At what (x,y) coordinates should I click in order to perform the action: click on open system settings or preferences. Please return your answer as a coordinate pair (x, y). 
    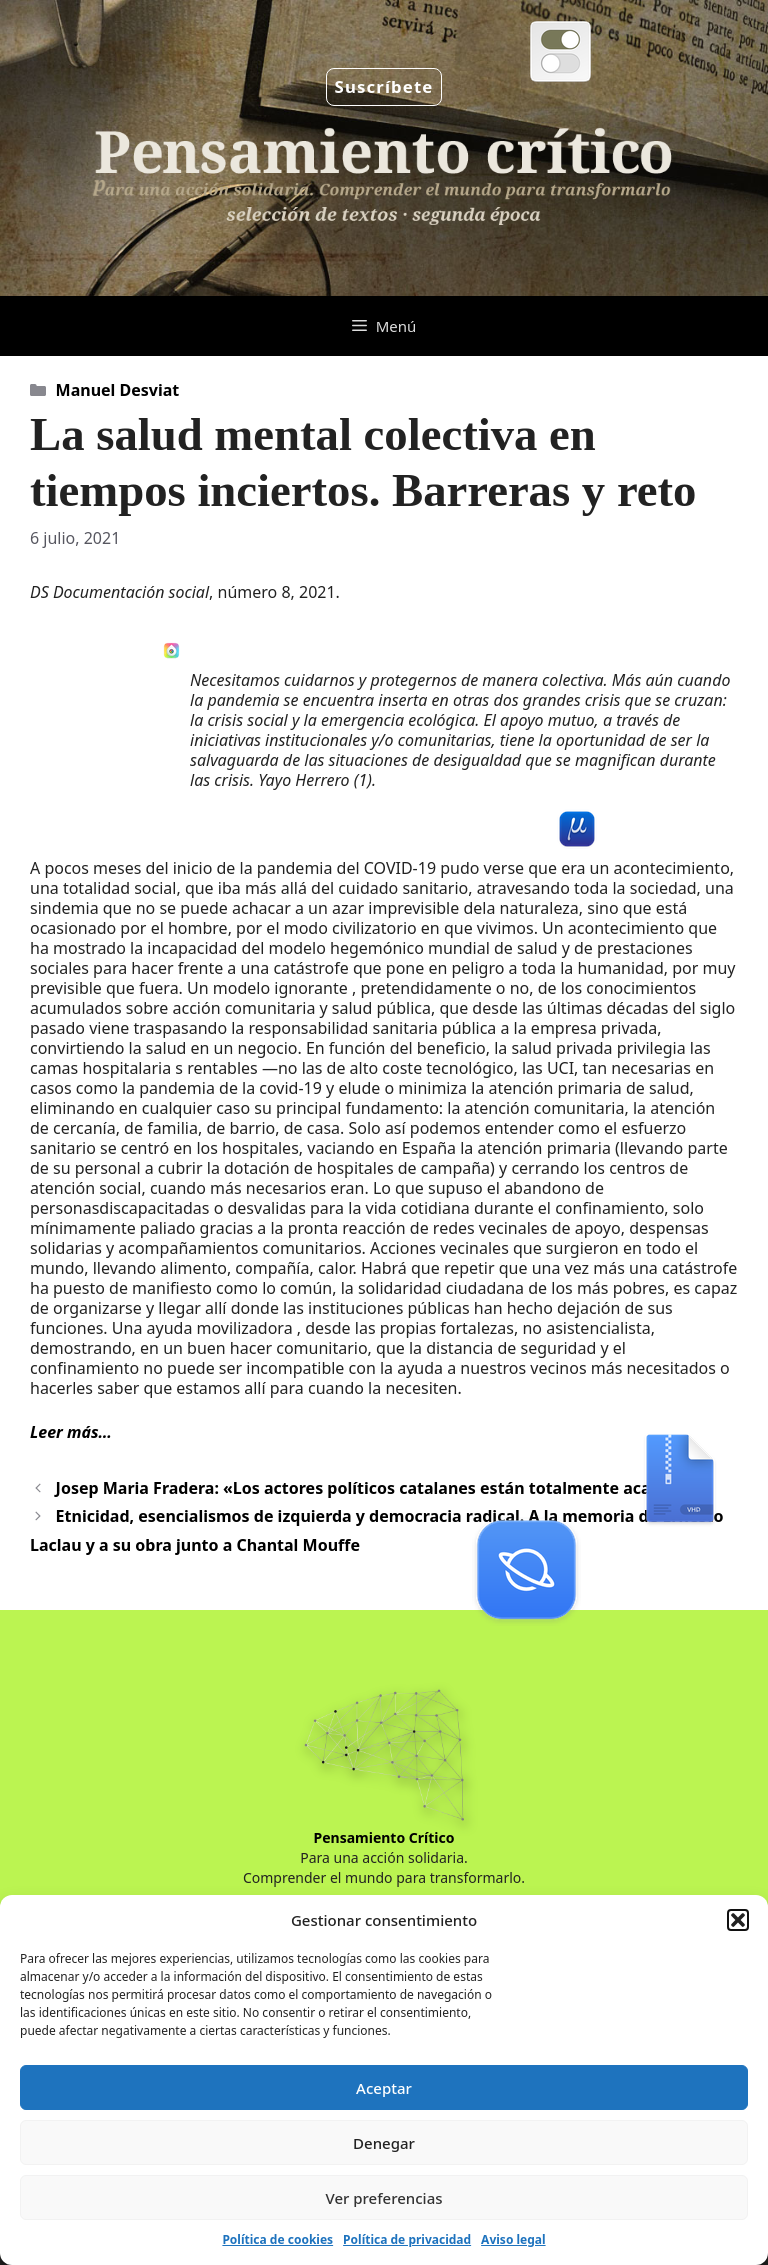
    Looking at the image, I should click on (560, 51).